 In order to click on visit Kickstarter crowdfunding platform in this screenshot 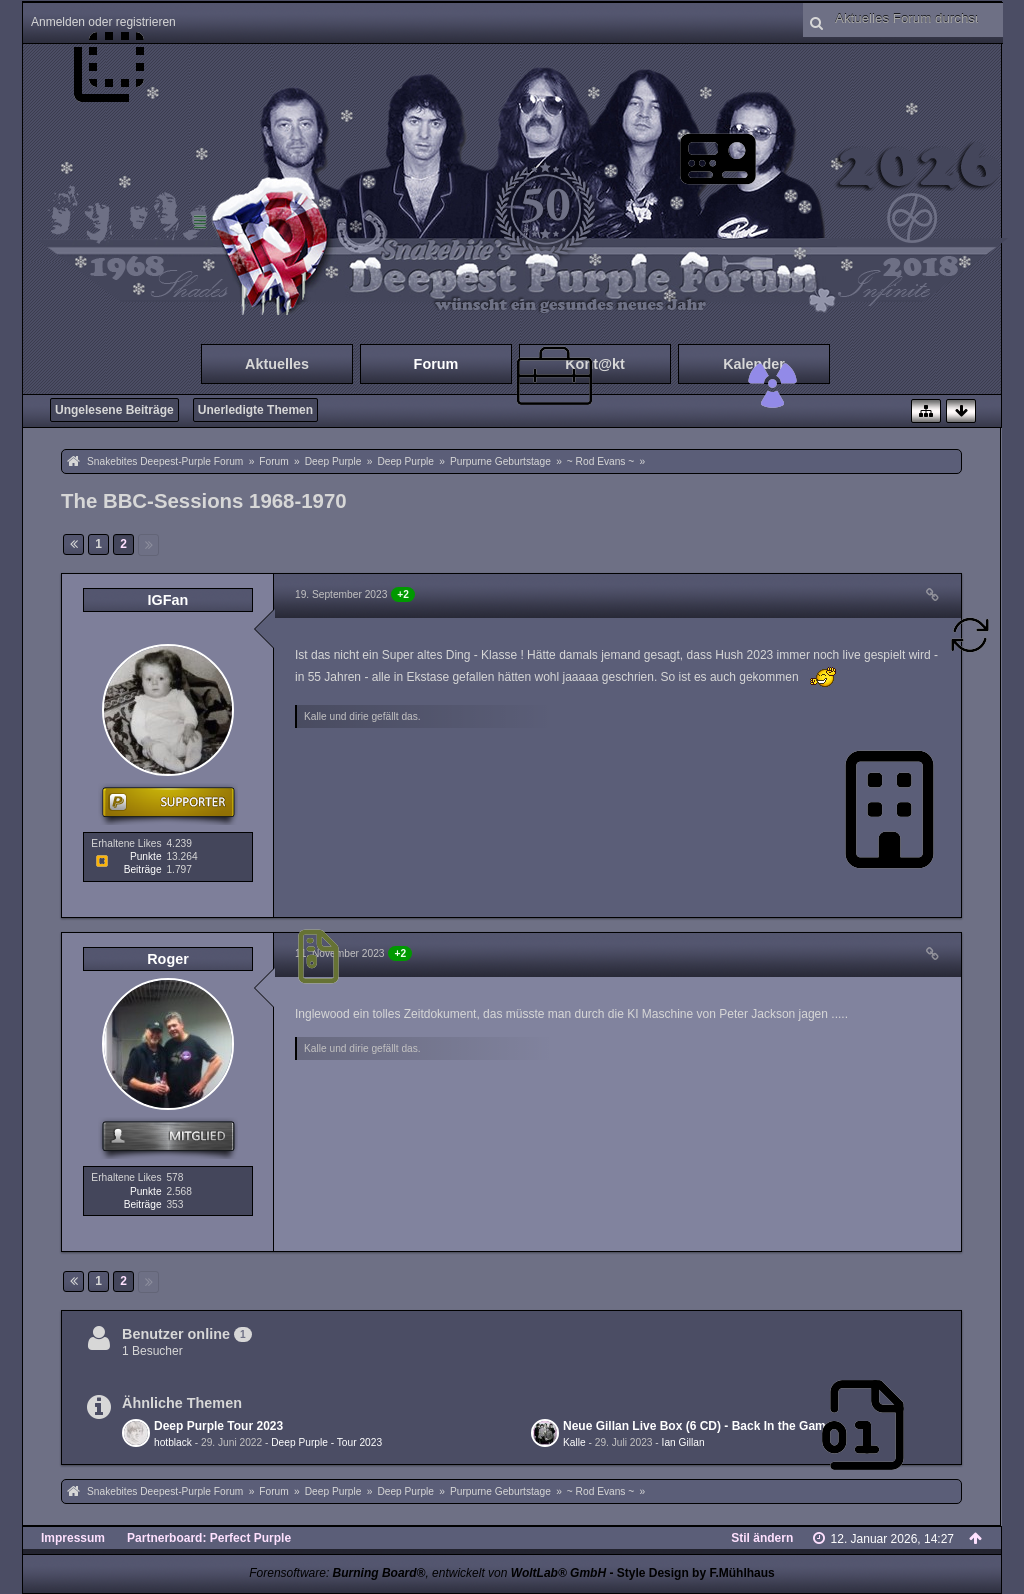, I will do `click(102, 861)`.